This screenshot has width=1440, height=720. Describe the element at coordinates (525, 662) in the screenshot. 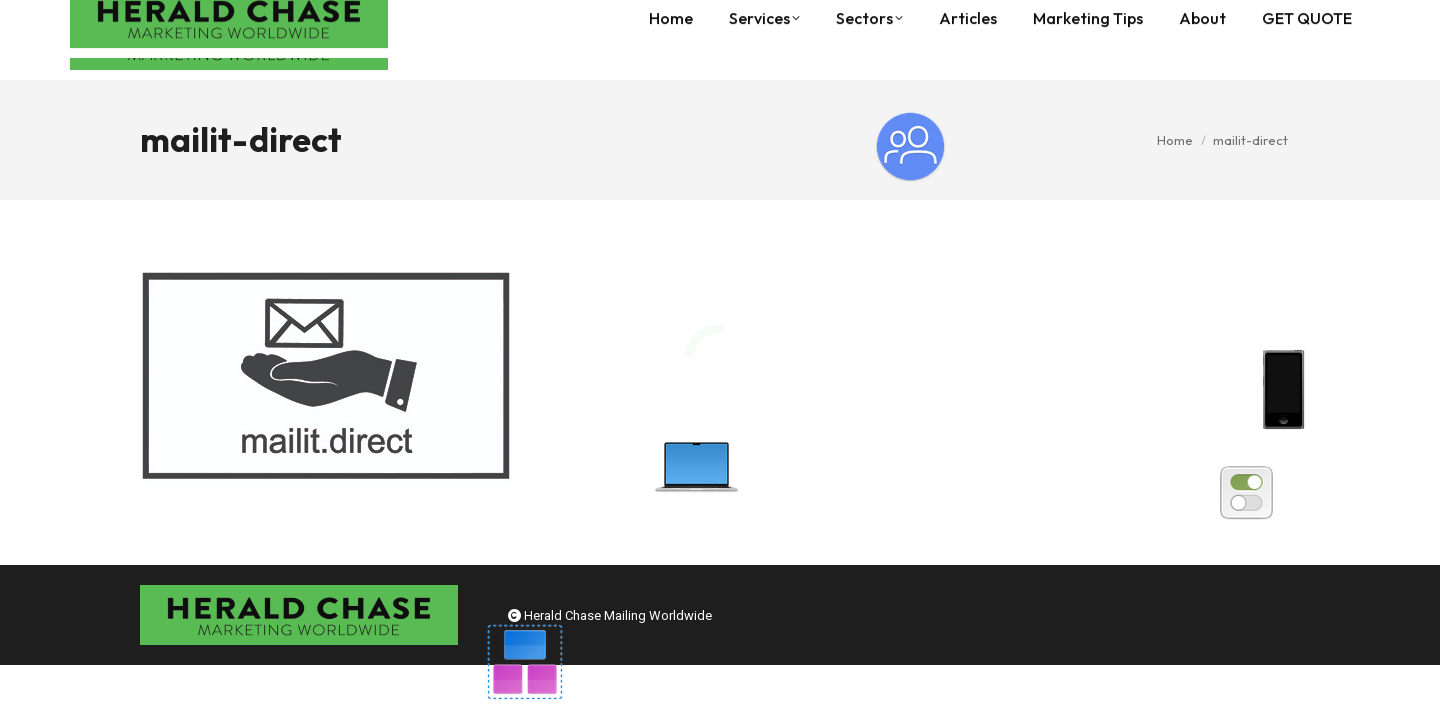

I see `select all items in the current view` at that location.